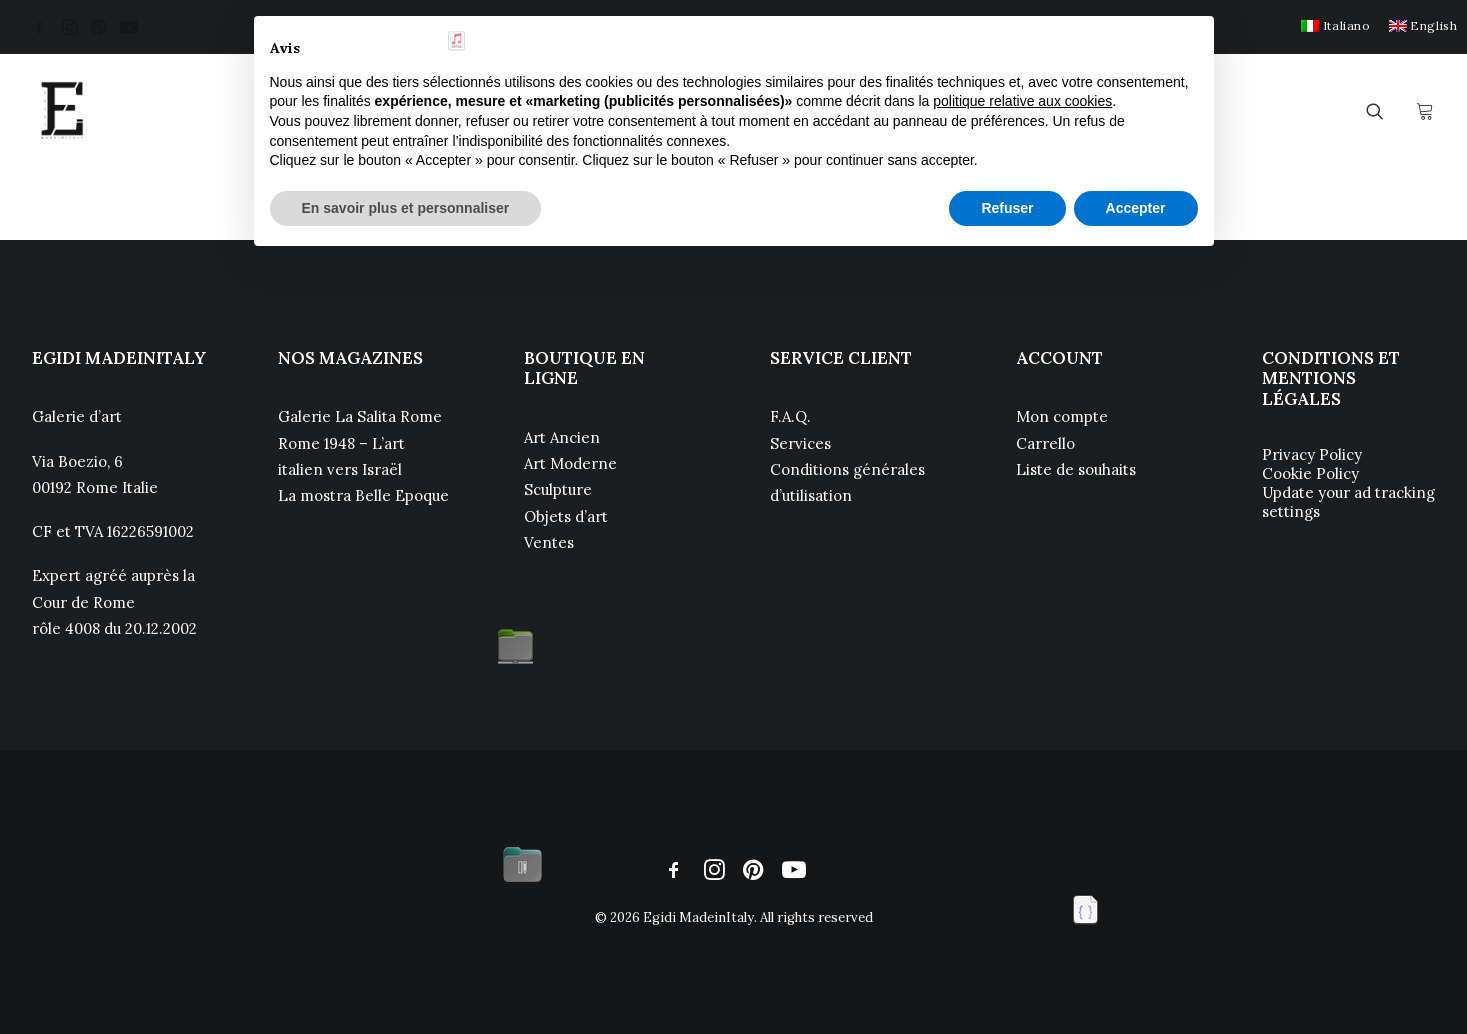 The height and width of the screenshot is (1034, 1467). Describe the element at coordinates (515, 646) in the screenshot. I see `access files stored on a remote server` at that location.